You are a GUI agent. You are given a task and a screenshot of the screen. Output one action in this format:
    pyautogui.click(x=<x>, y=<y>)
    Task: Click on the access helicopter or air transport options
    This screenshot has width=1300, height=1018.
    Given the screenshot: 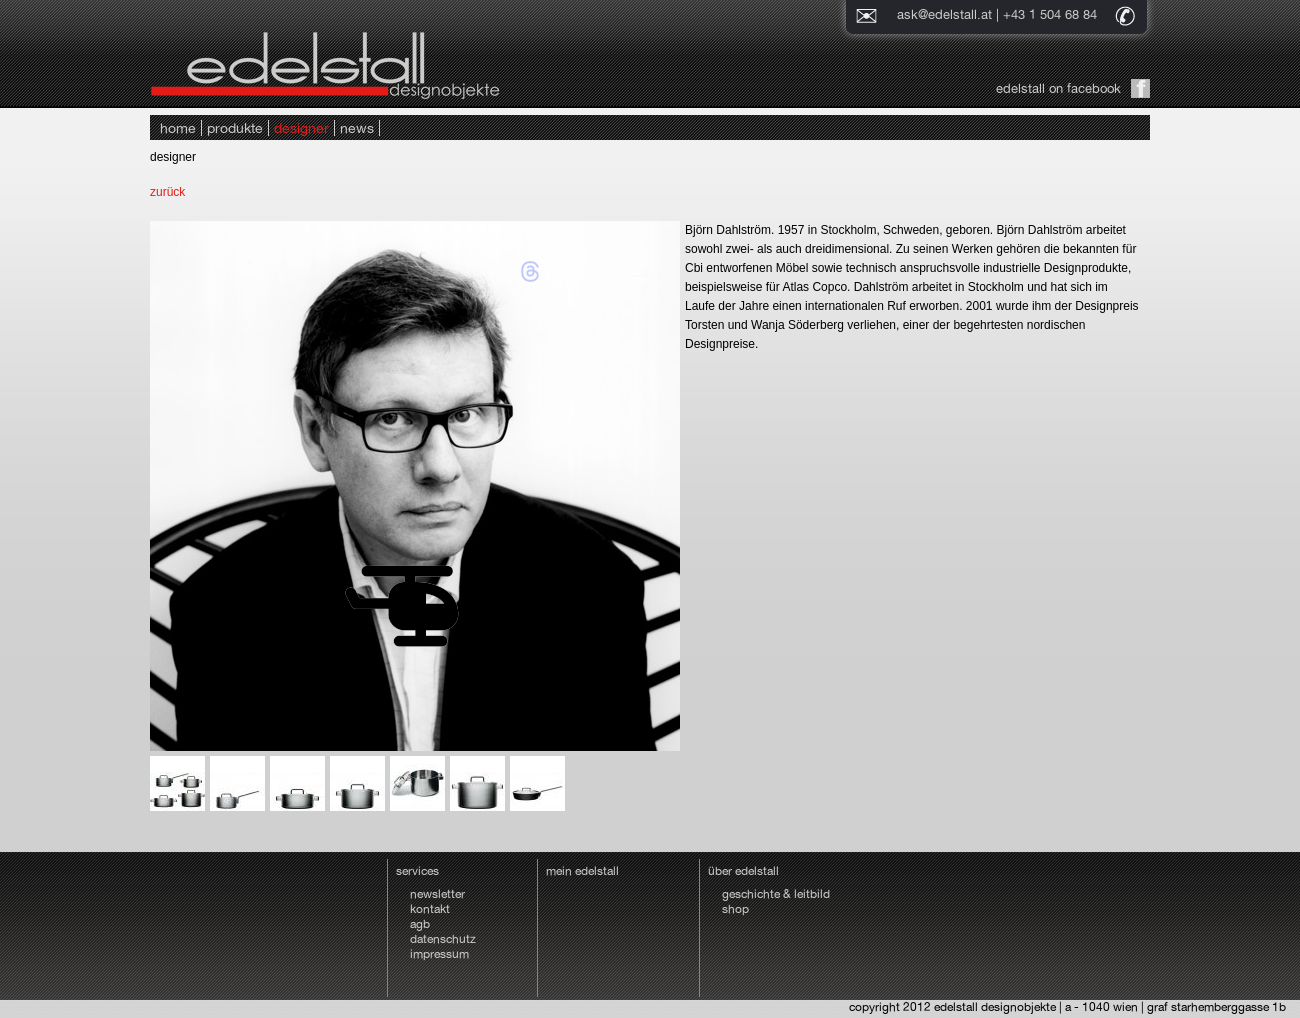 What is the action you would take?
    pyautogui.click(x=404, y=603)
    